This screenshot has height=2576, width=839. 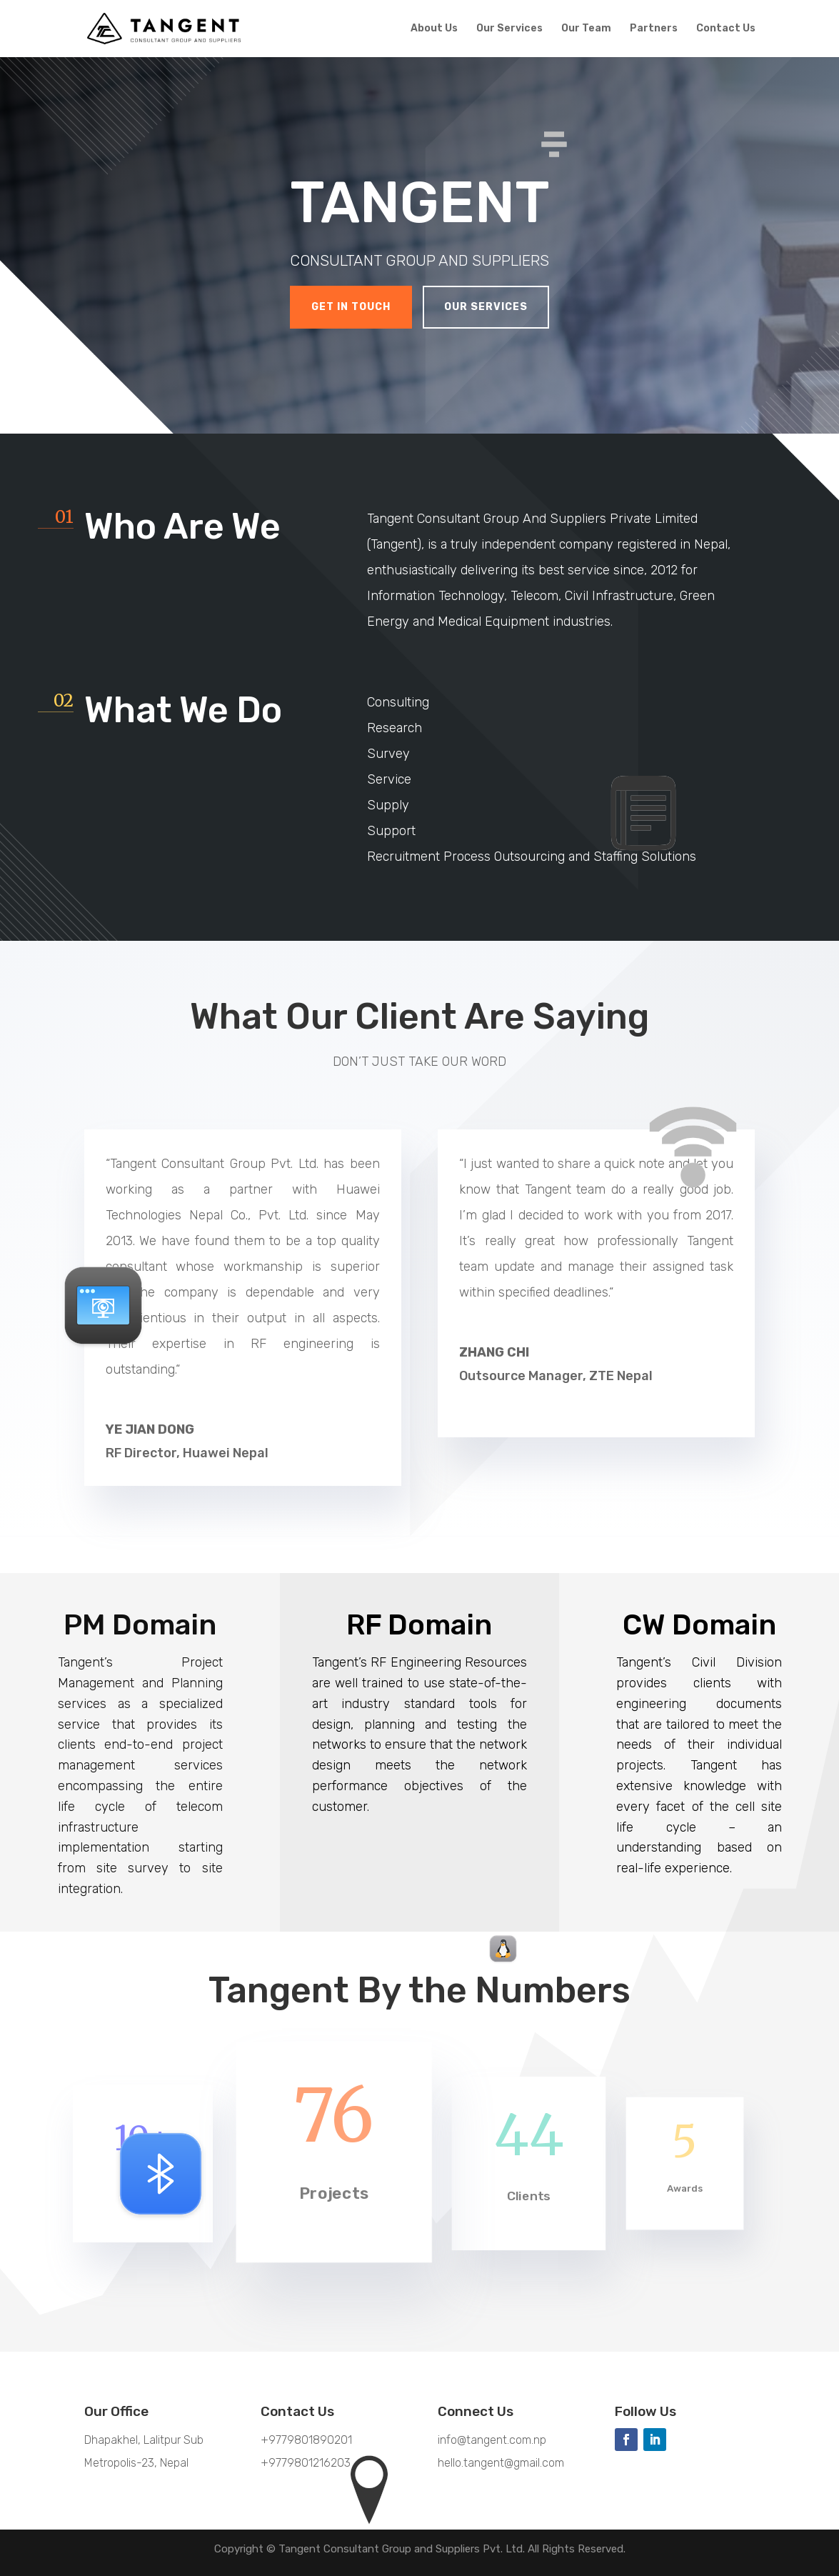 What do you see at coordinates (554, 144) in the screenshot?
I see `center align text` at bounding box center [554, 144].